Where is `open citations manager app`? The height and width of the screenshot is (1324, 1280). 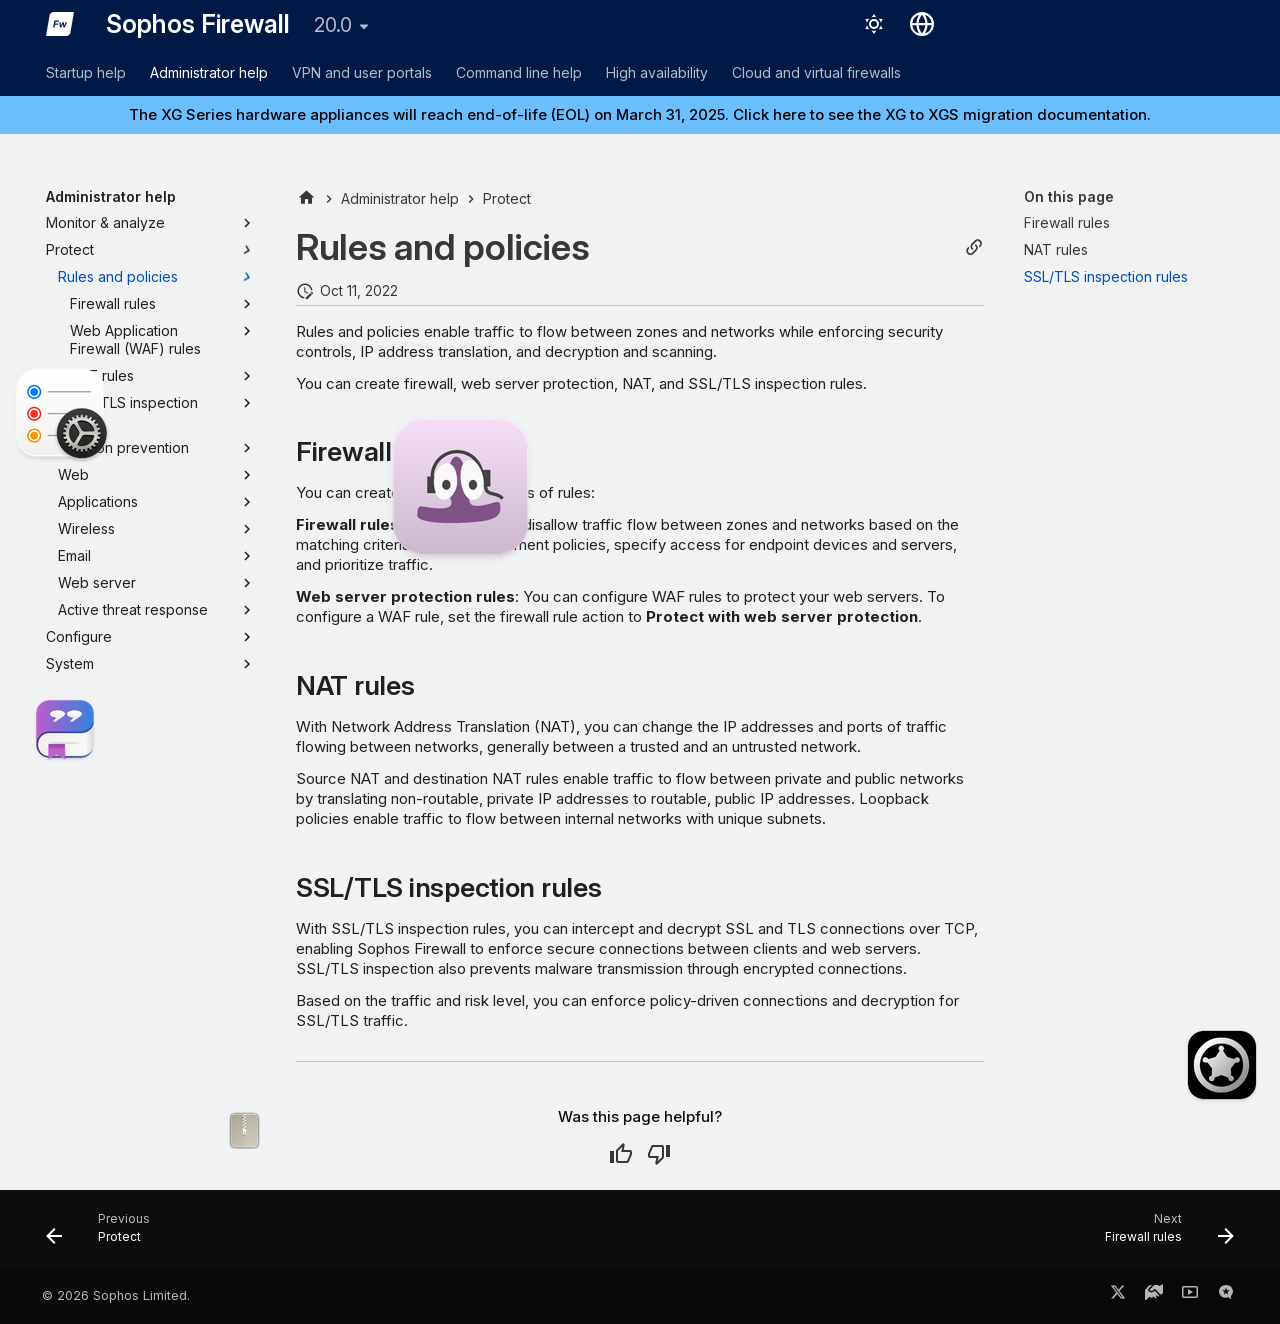 open citations manager app is located at coordinates (65, 729).